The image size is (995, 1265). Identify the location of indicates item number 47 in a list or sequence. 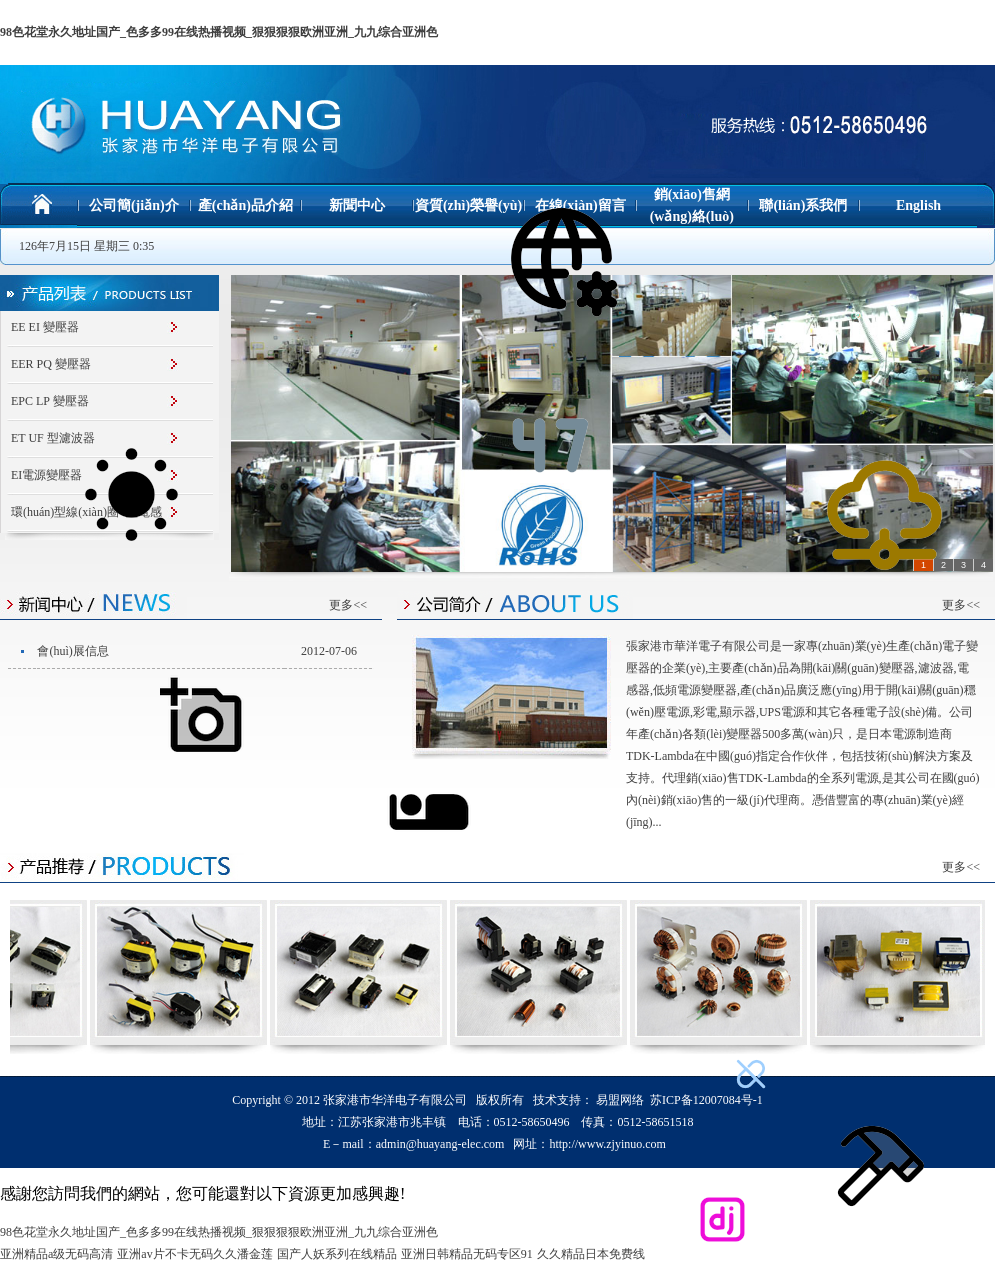
(550, 445).